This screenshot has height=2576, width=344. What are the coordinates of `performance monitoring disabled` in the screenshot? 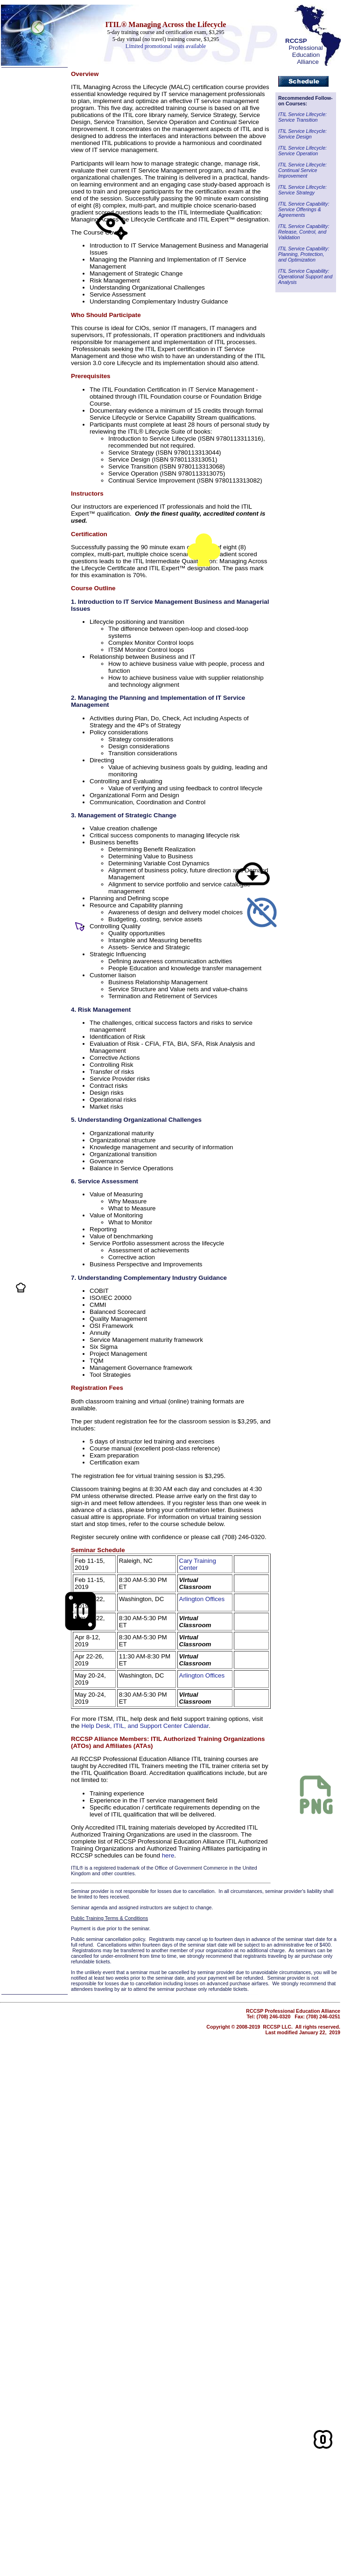 It's located at (262, 912).